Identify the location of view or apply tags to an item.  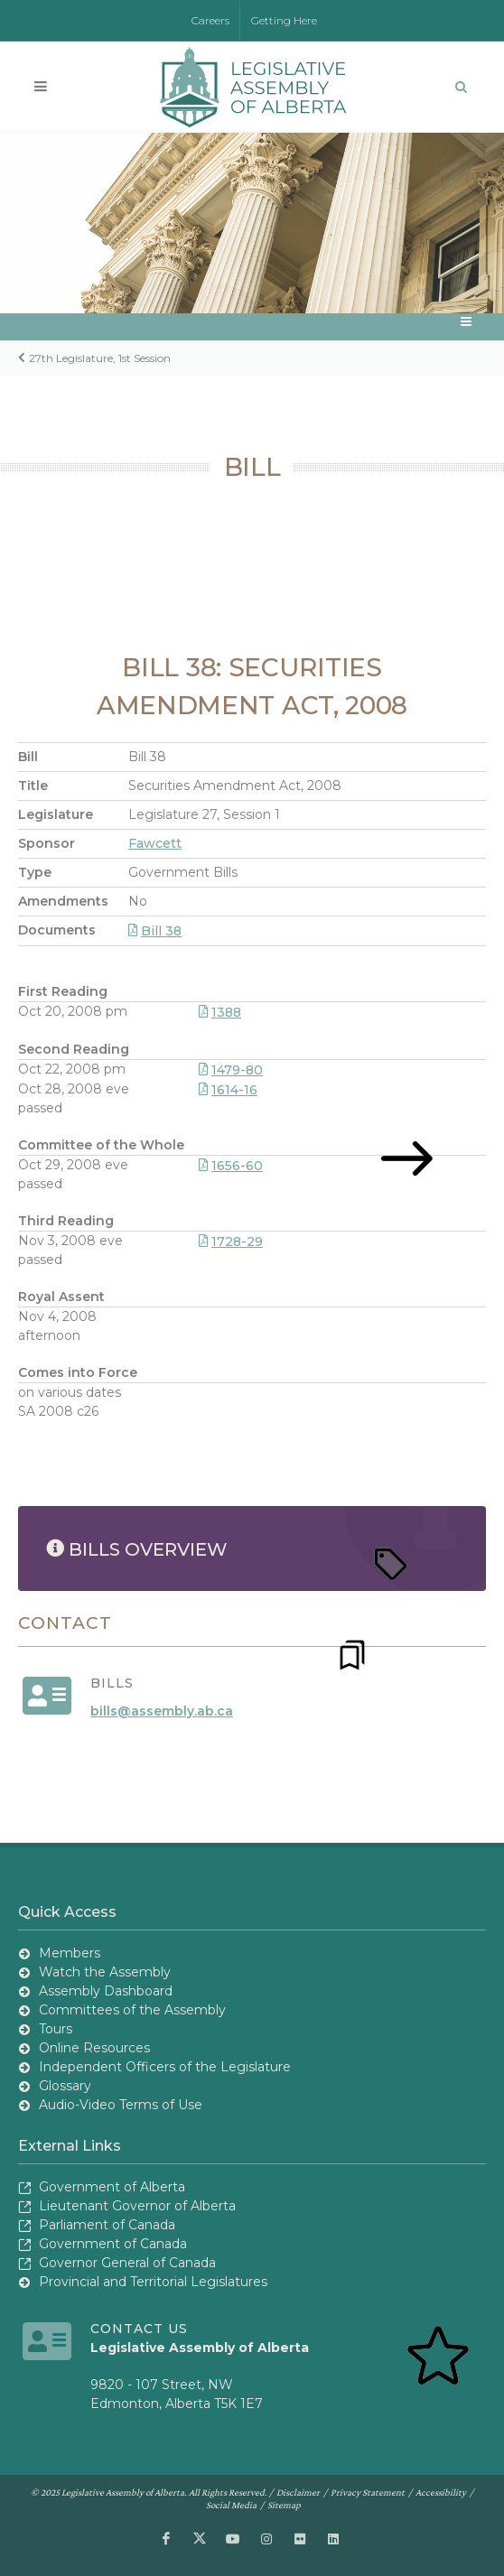
(390, 1564).